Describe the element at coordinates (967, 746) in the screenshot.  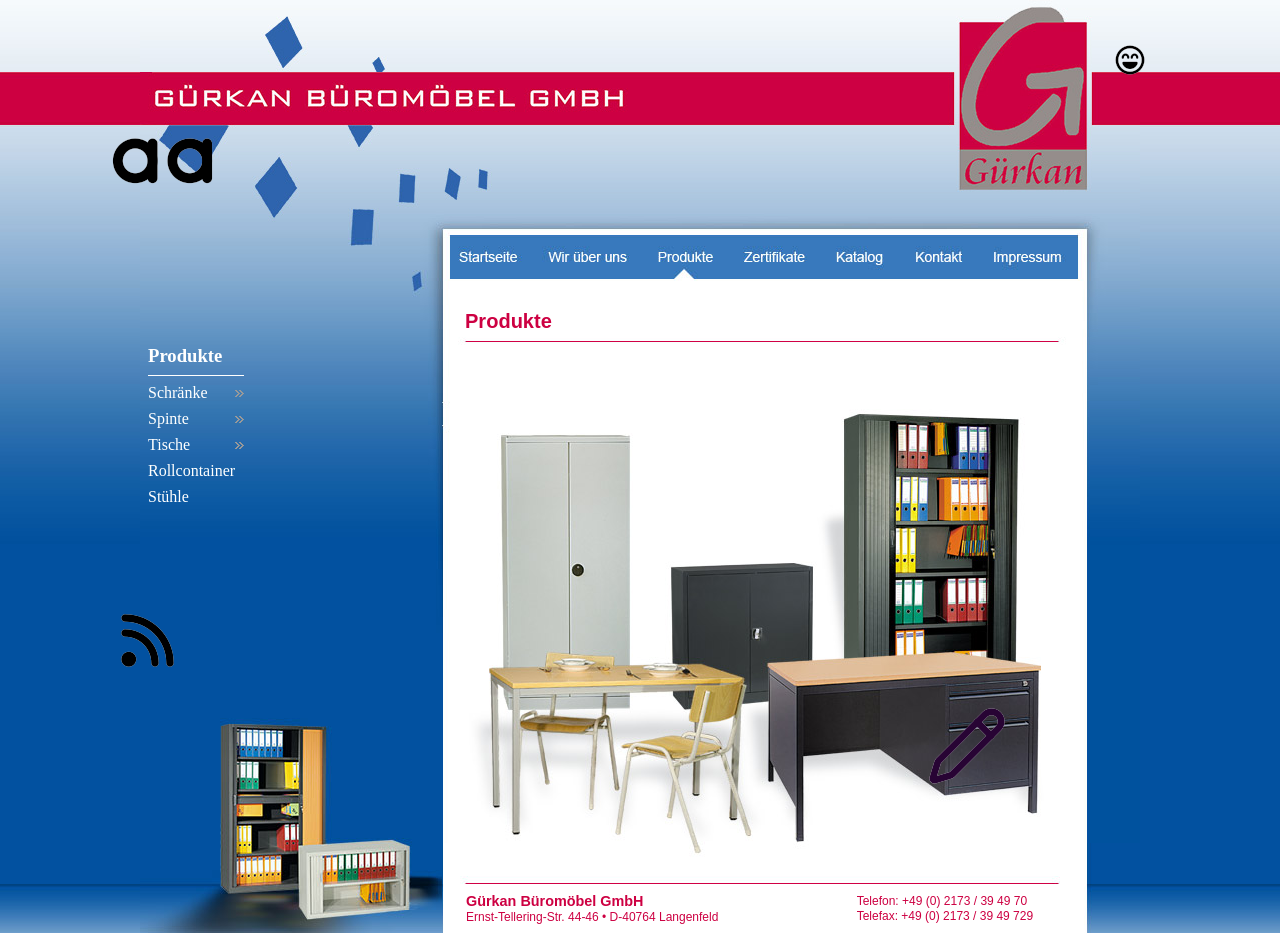
I see `edit content or text` at that location.